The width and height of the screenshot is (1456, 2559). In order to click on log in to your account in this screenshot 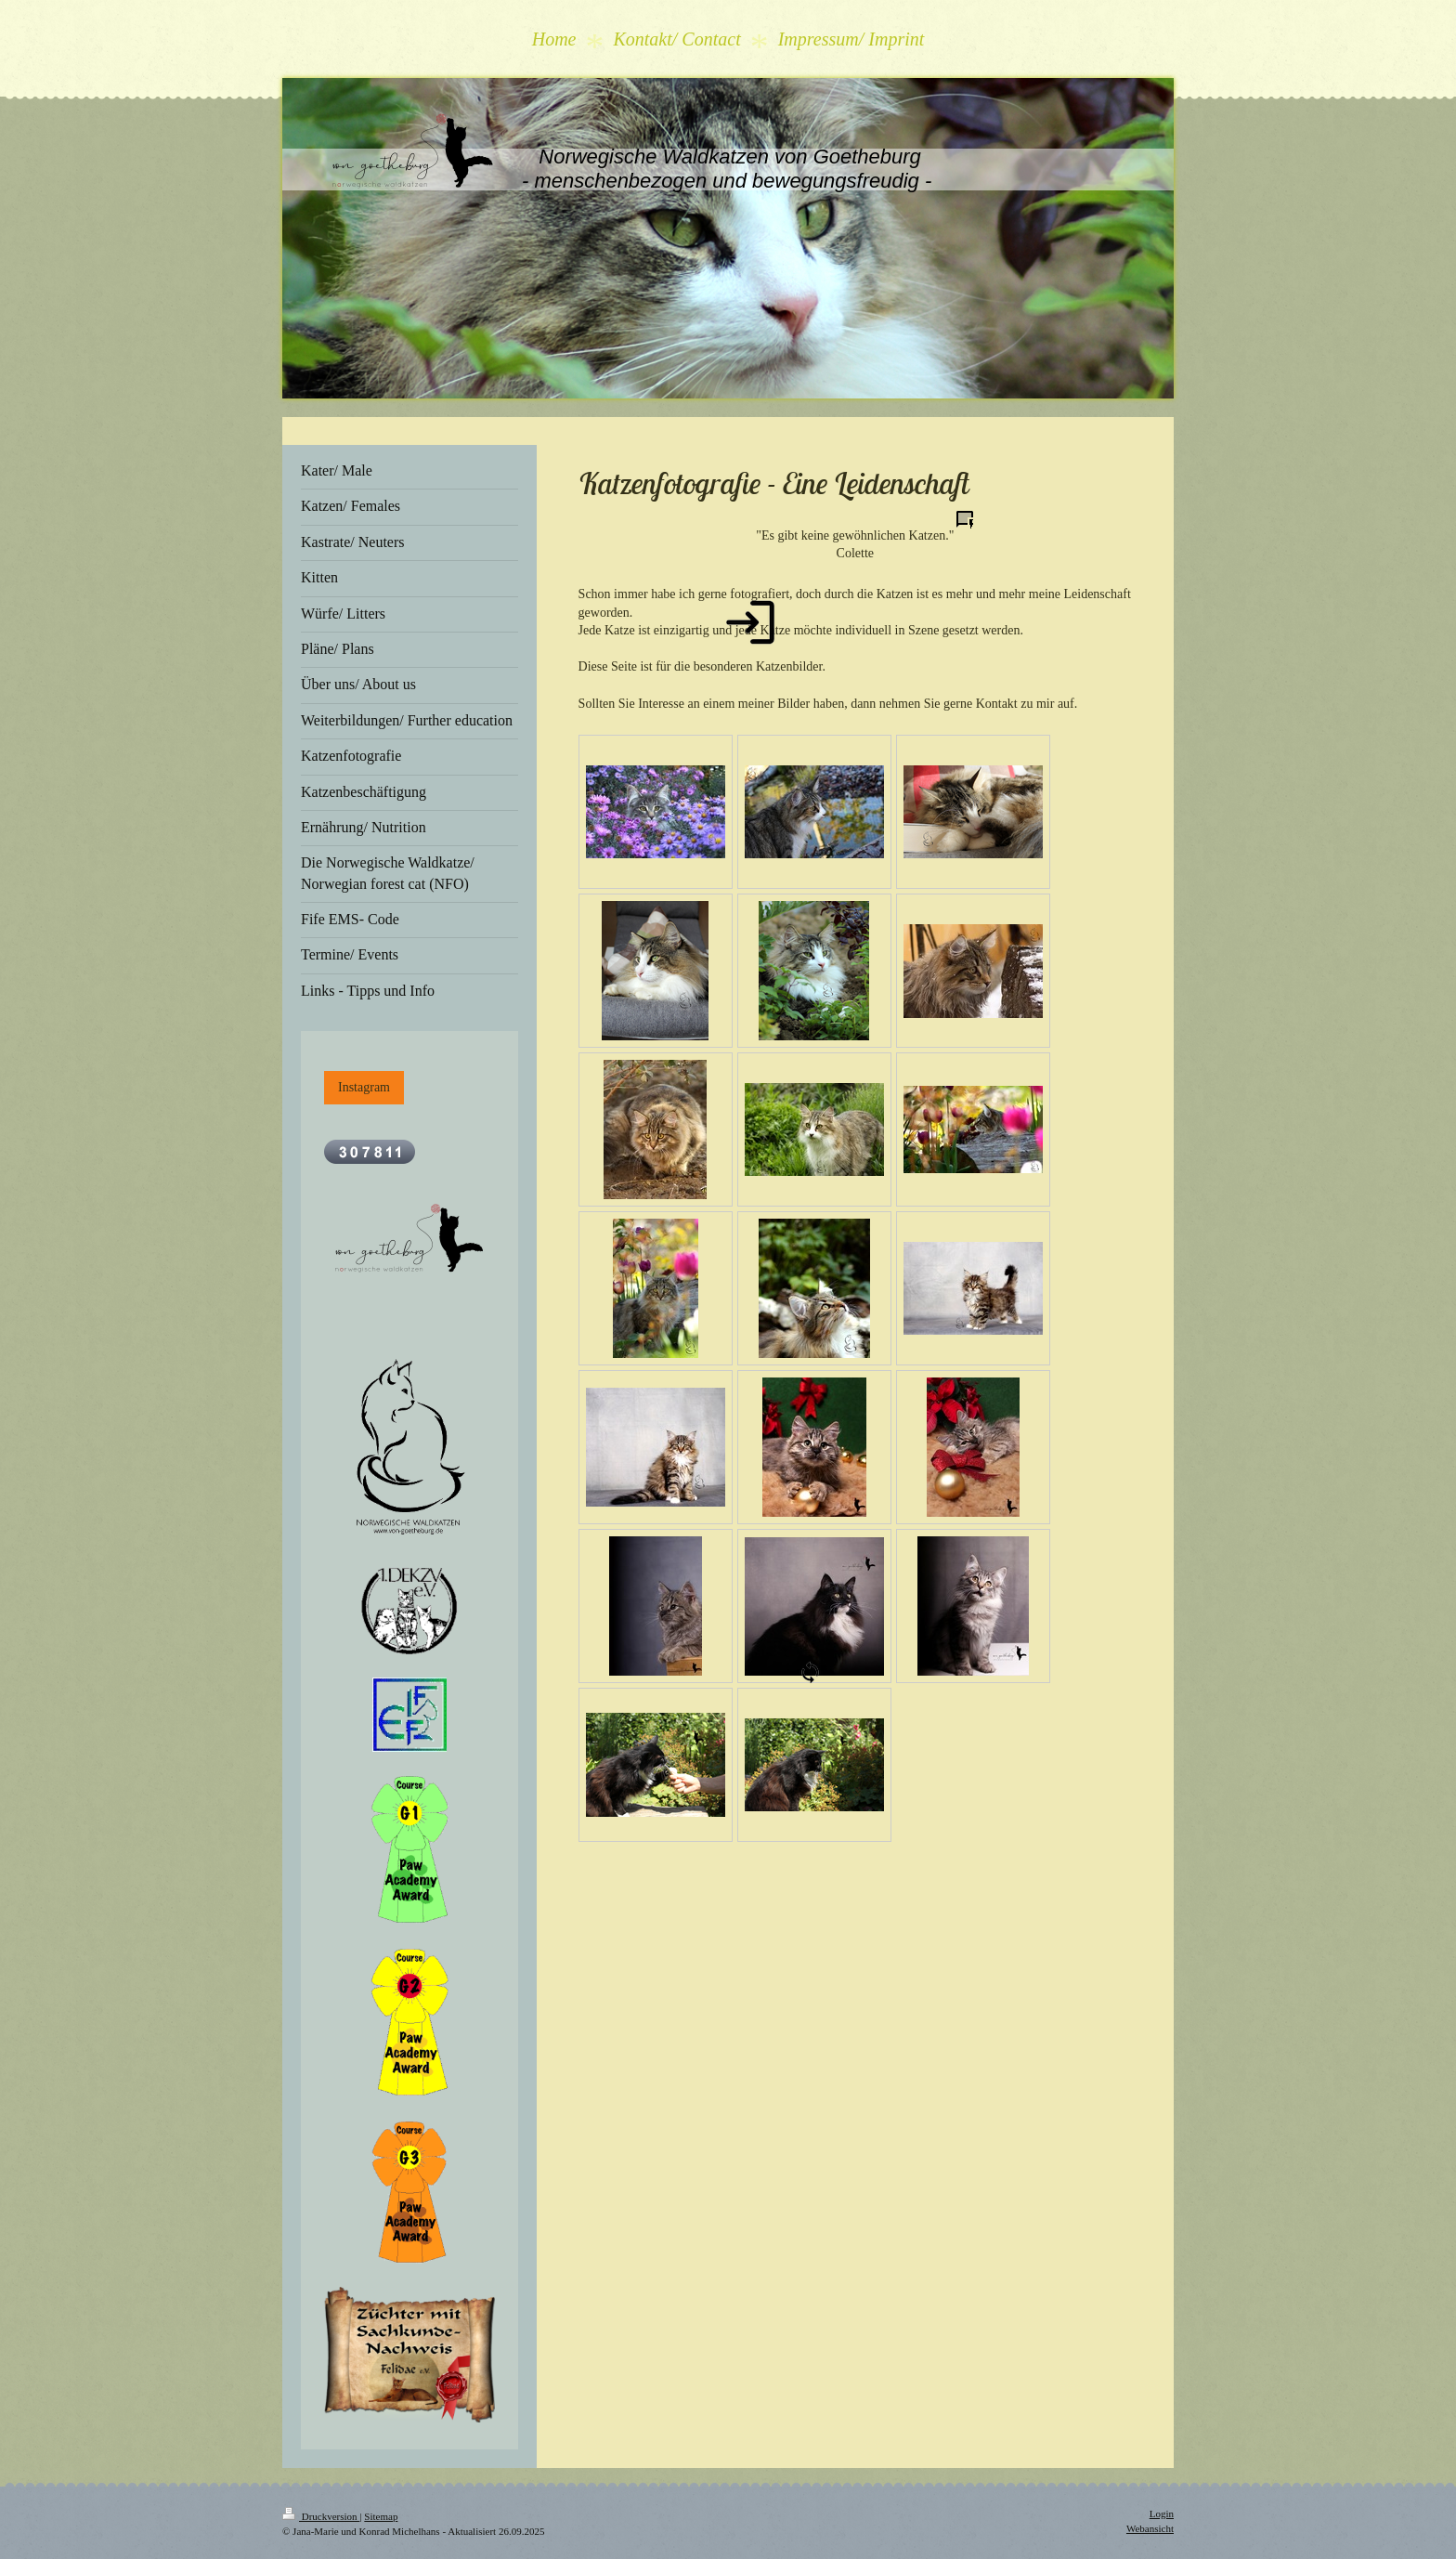, I will do `click(750, 622)`.